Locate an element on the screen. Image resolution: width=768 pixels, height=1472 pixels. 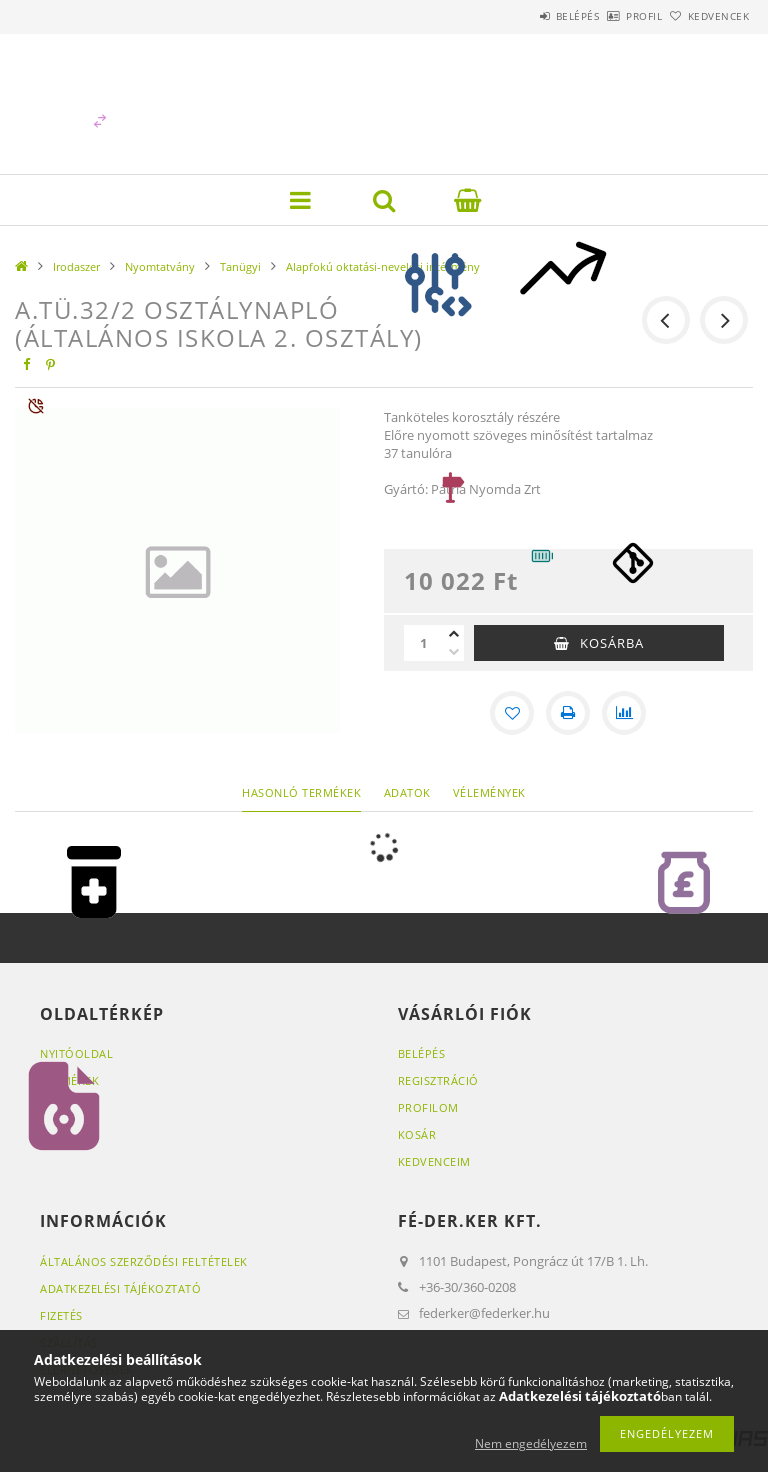
access git repository settings is located at coordinates (633, 563).